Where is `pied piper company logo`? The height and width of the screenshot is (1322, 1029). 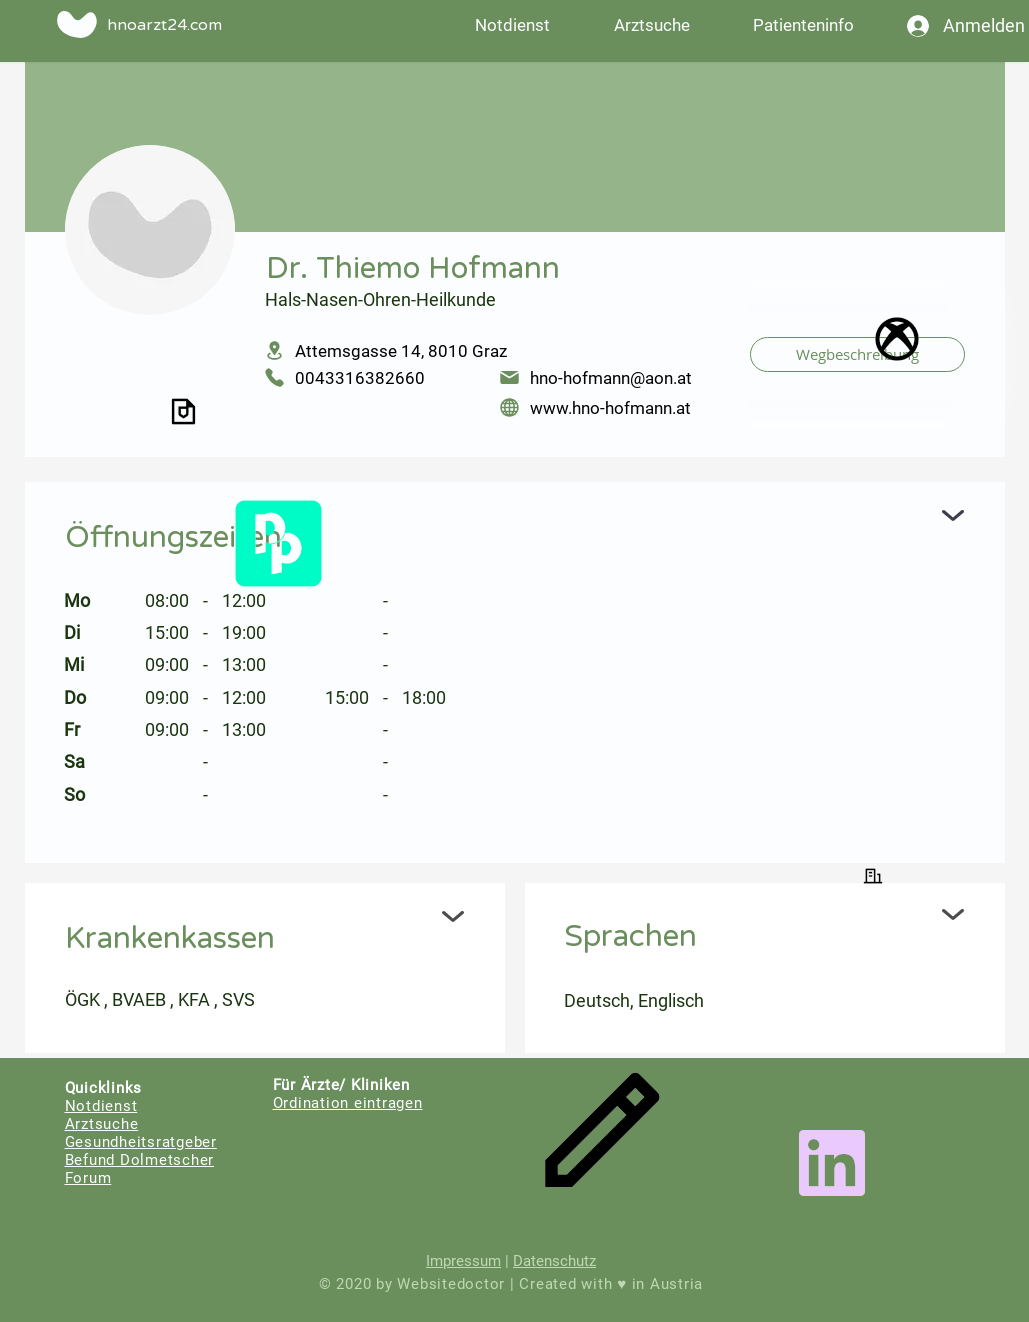
pied piper company logo is located at coordinates (278, 543).